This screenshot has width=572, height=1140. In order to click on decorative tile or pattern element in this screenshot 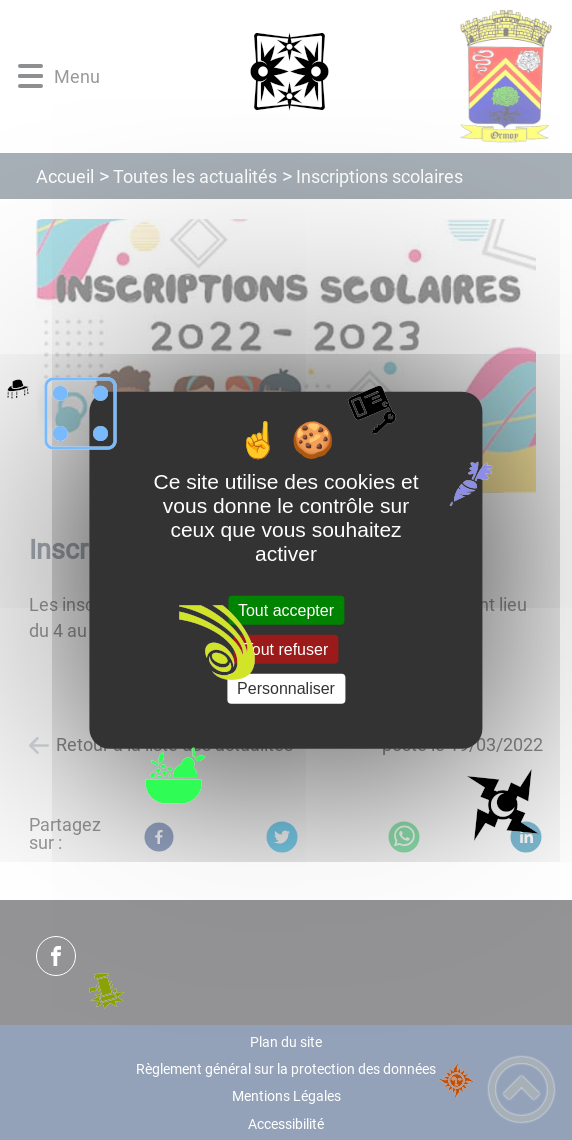, I will do `click(289, 71)`.